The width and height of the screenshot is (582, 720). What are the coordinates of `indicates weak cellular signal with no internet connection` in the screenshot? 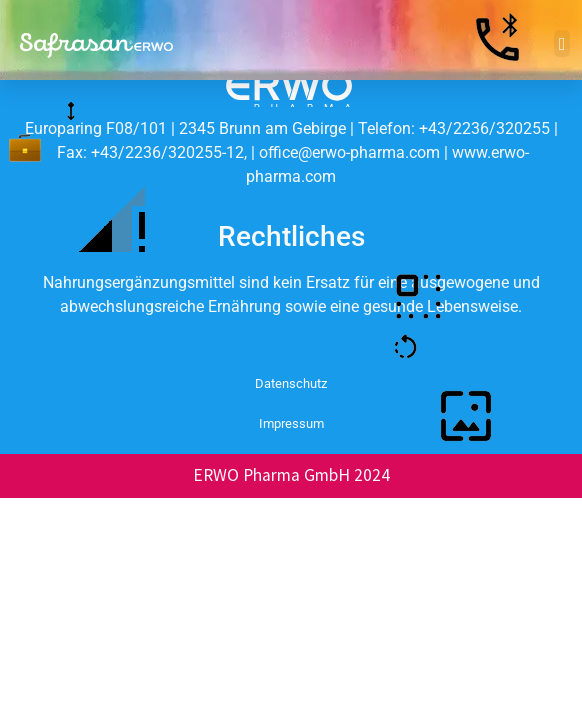 It's located at (112, 219).